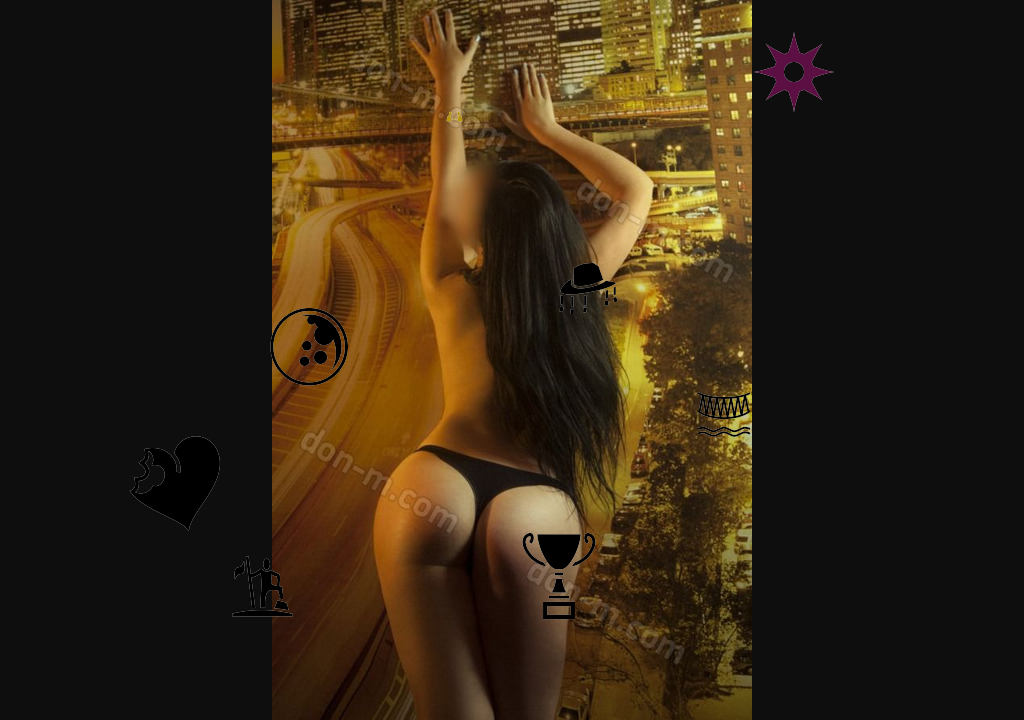 This screenshot has height=720, width=1024. What do you see at coordinates (172, 483) in the screenshot?
I see `indicates damage or health loss in a game` at bounding box center [172, 483].